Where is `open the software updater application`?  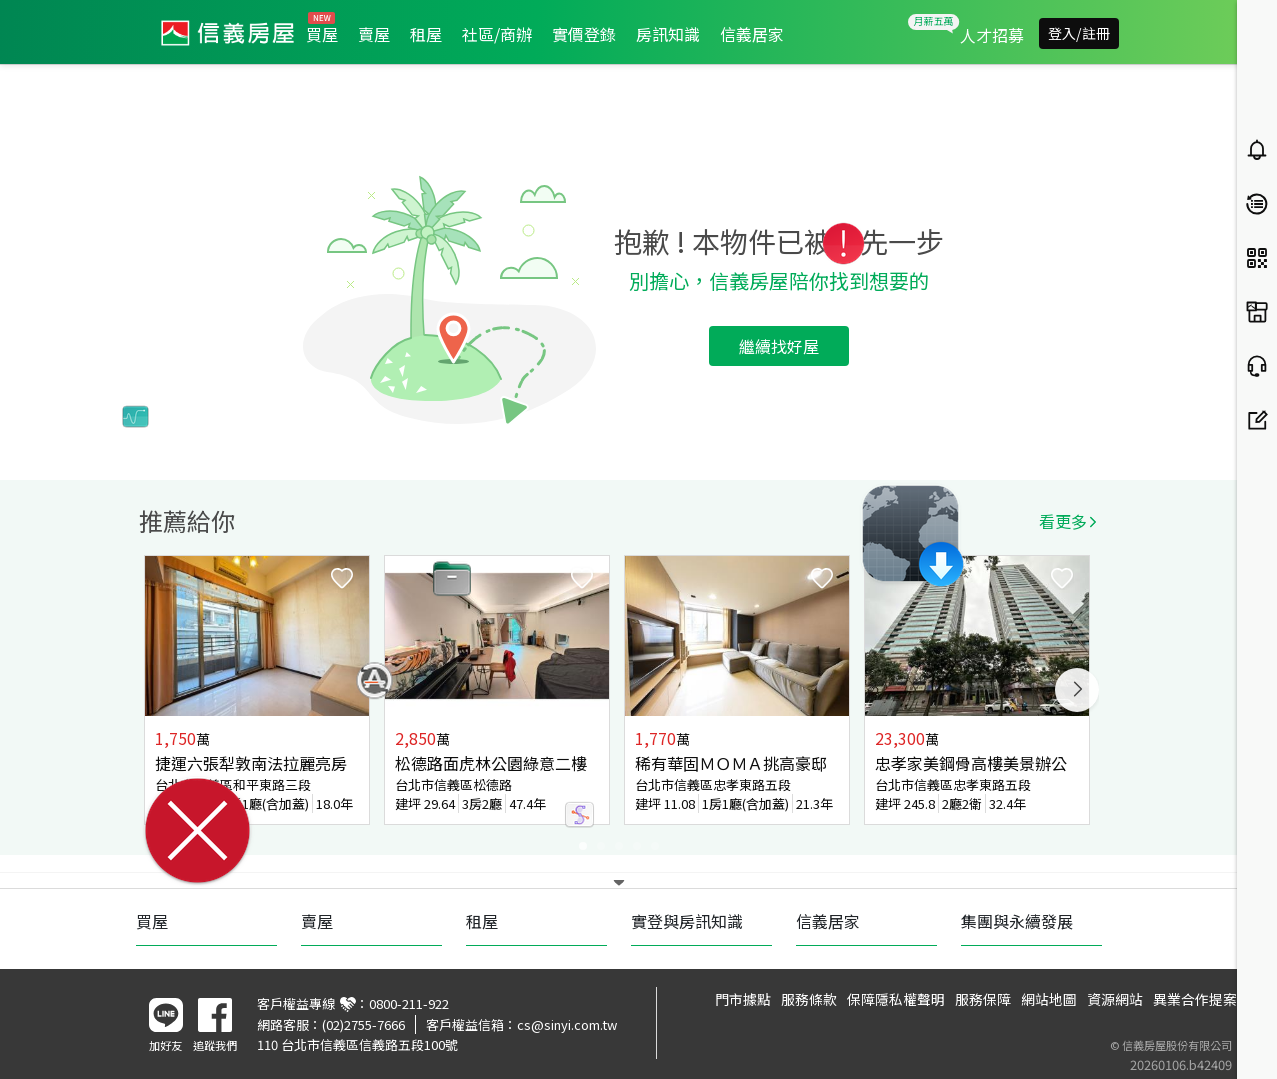
open the software updater application is located at coordinates (374, 680).